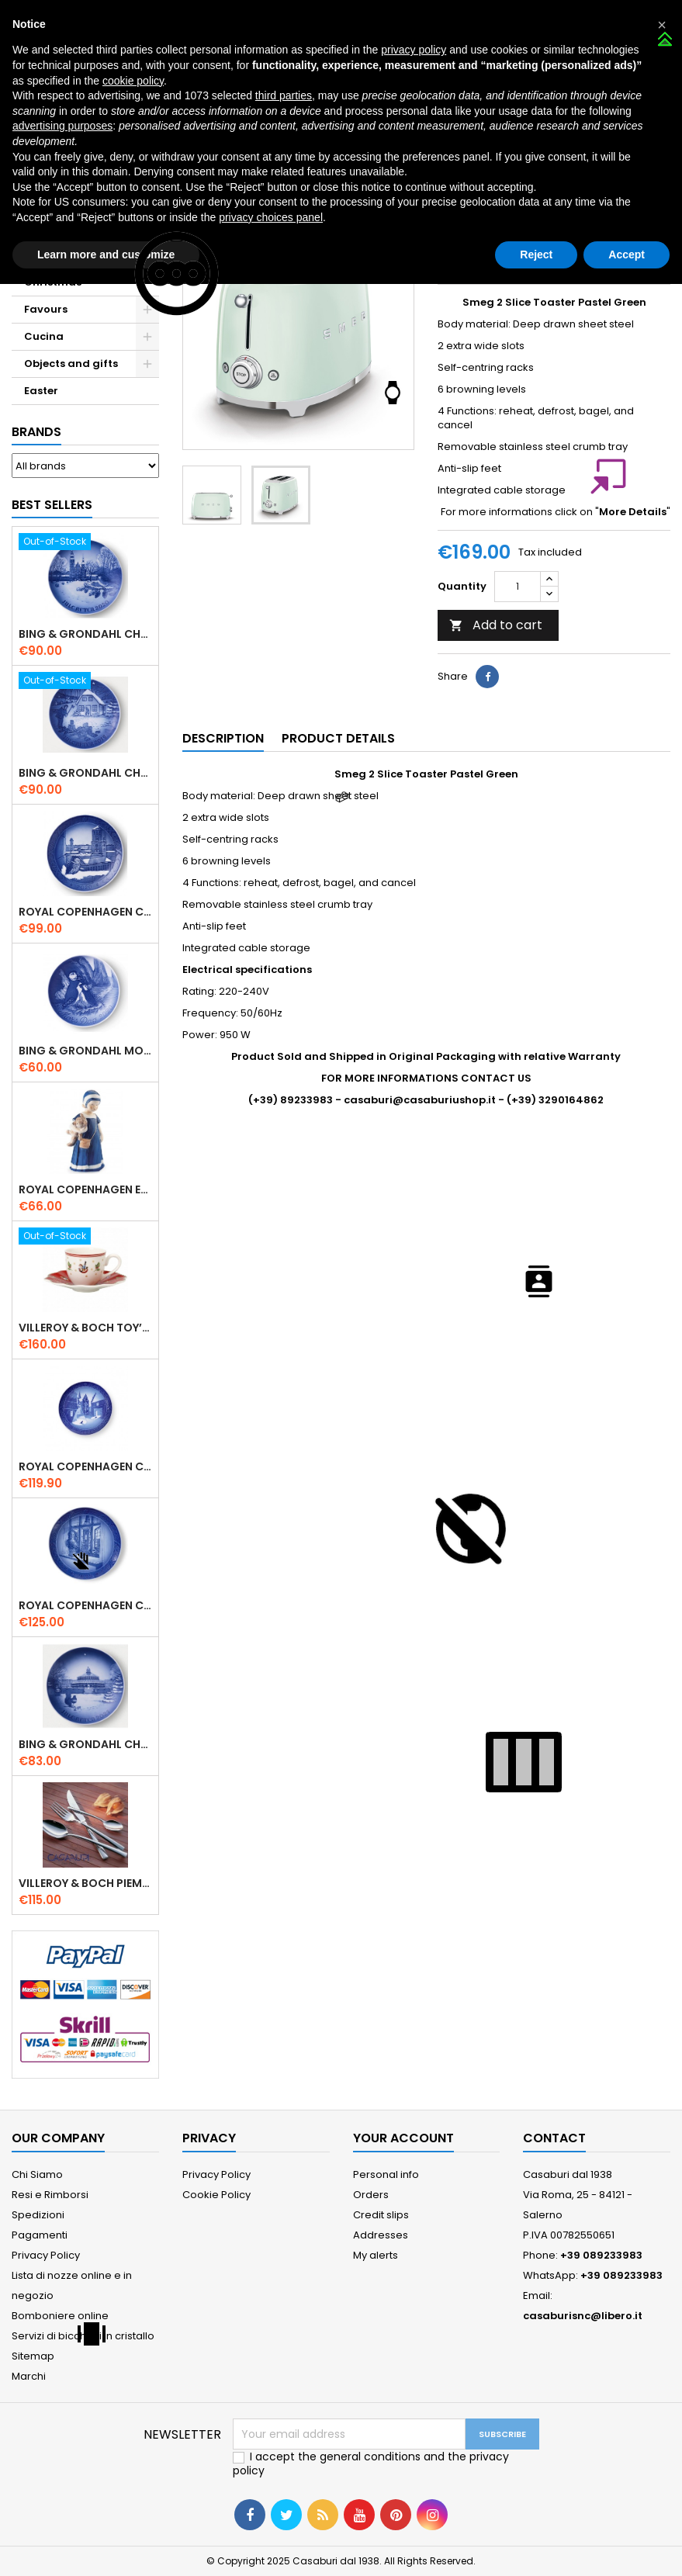  I want to click on access smartwatch settings or paired device, so click(393, 393).